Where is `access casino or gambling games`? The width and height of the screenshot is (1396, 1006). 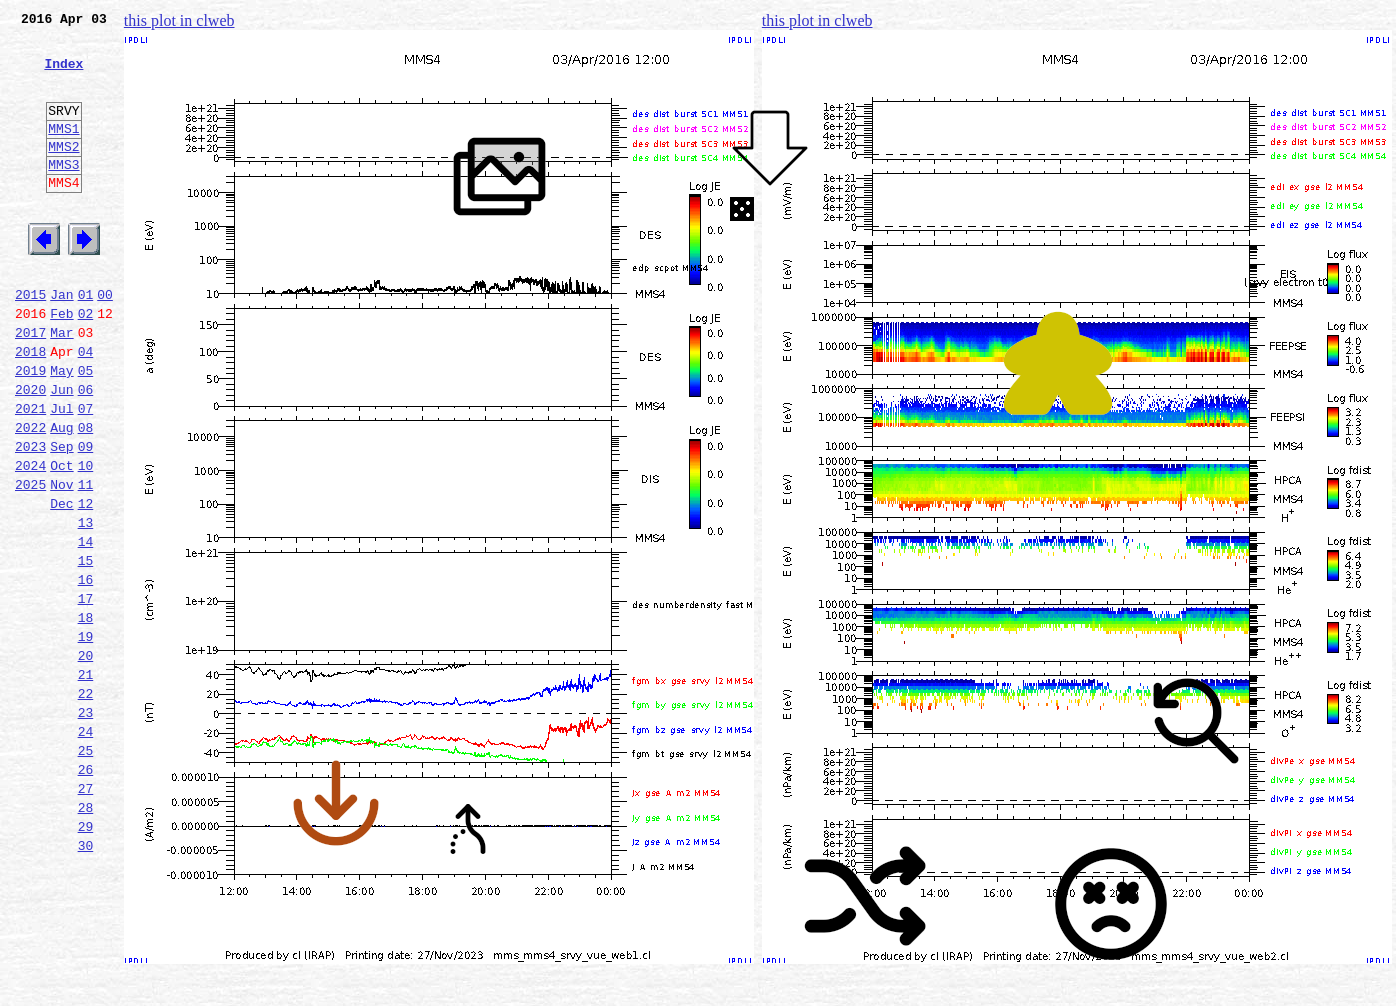
access casino or gambling games is located at coordinates (742, 209).